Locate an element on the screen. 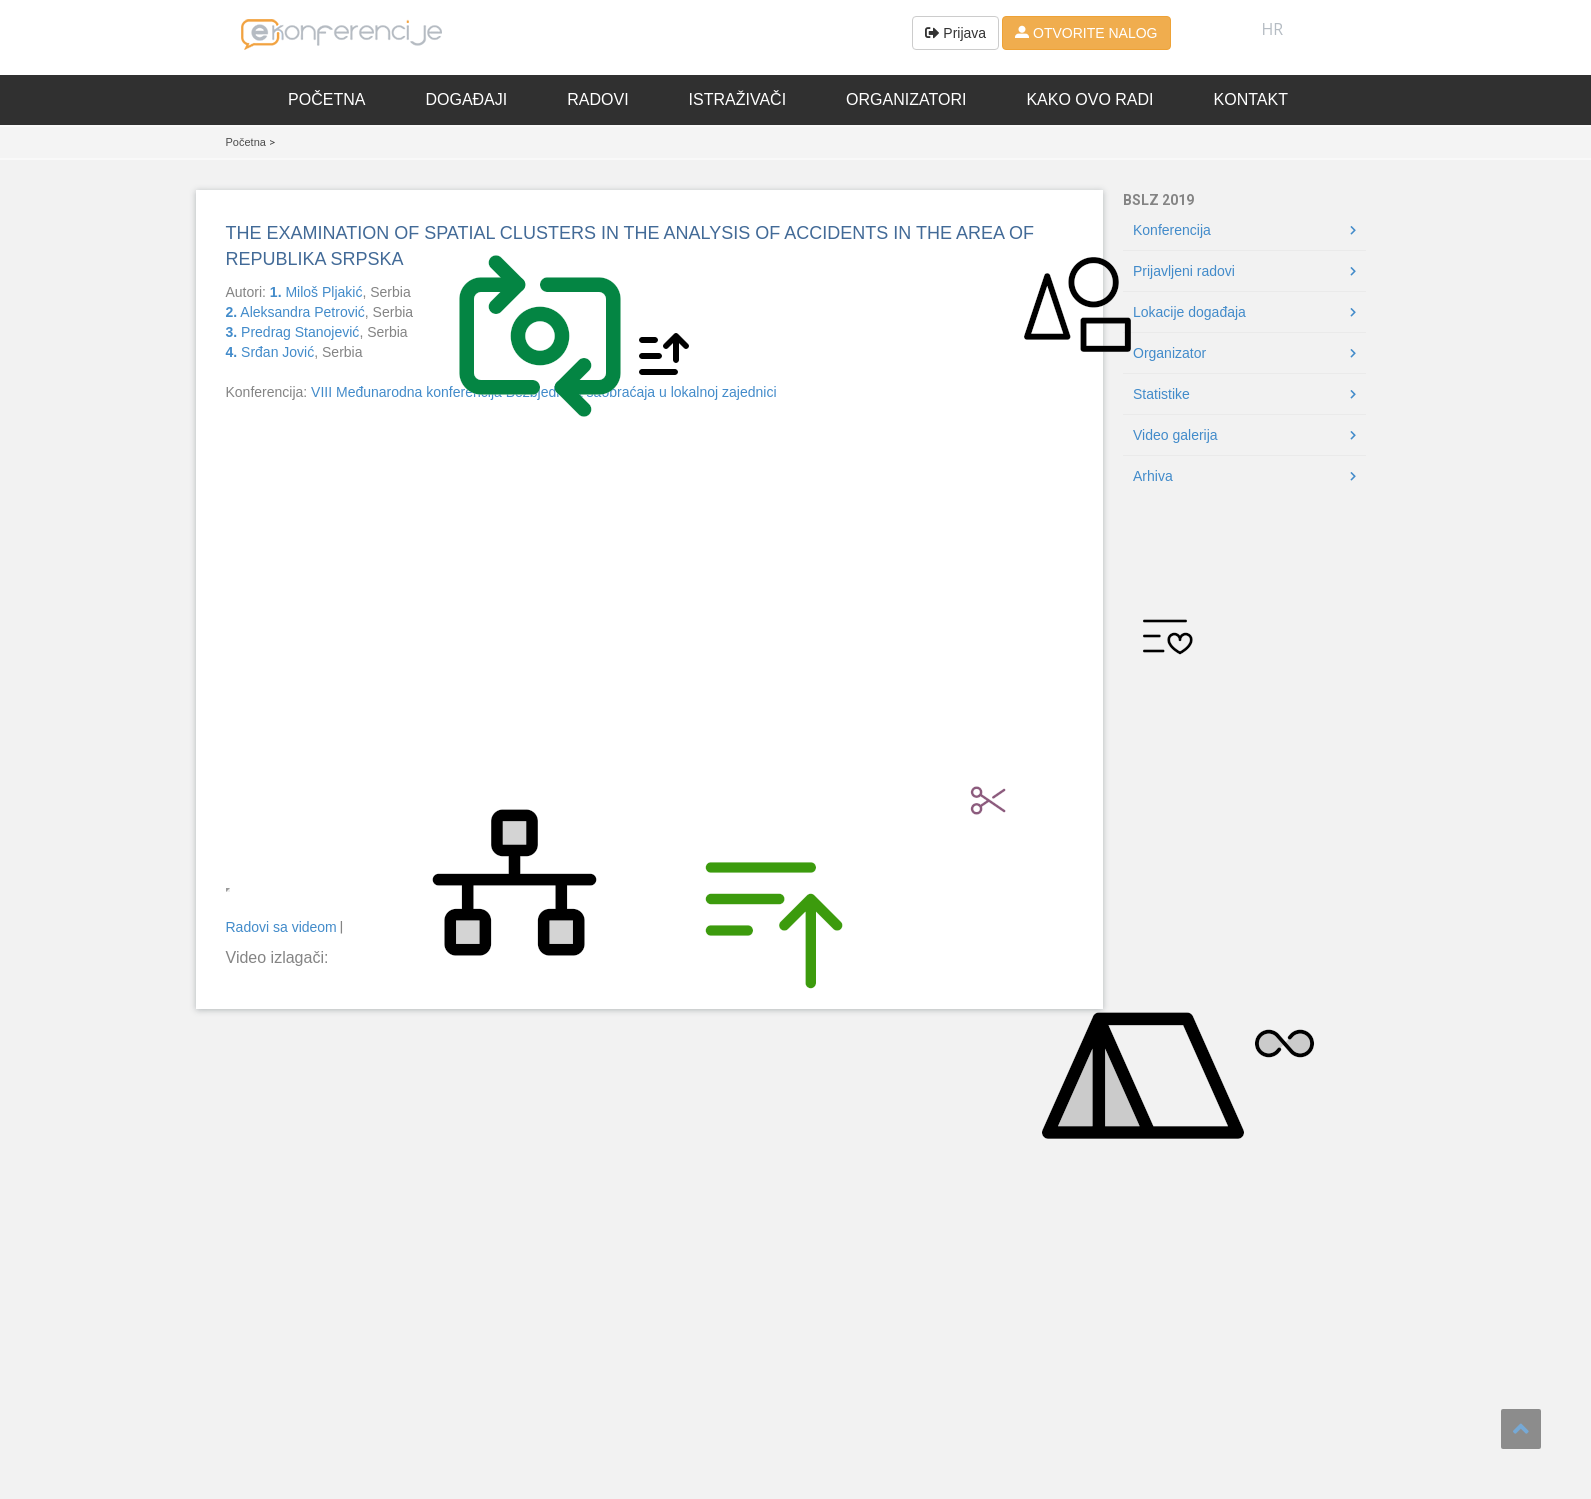 Image resolution: width=1591 pixels, height=1499 pixels. sort items in descending order is located at coordinates (662, 356).